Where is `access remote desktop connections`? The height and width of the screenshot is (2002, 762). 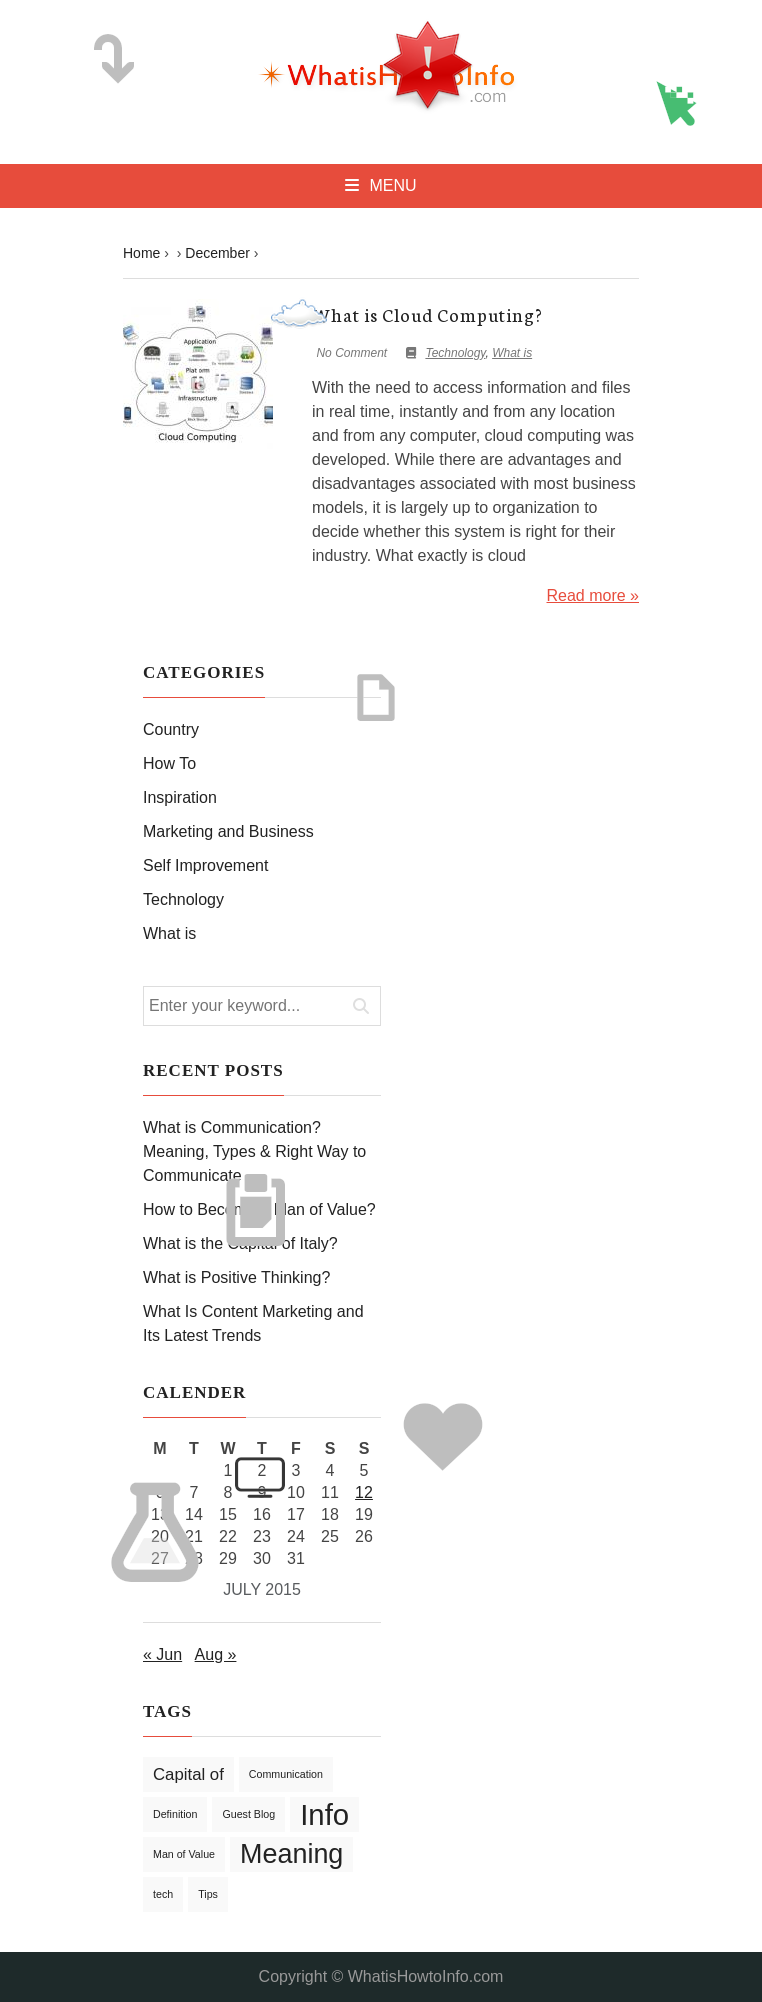 access remote desktop connections is located at coordinates (676, 103).